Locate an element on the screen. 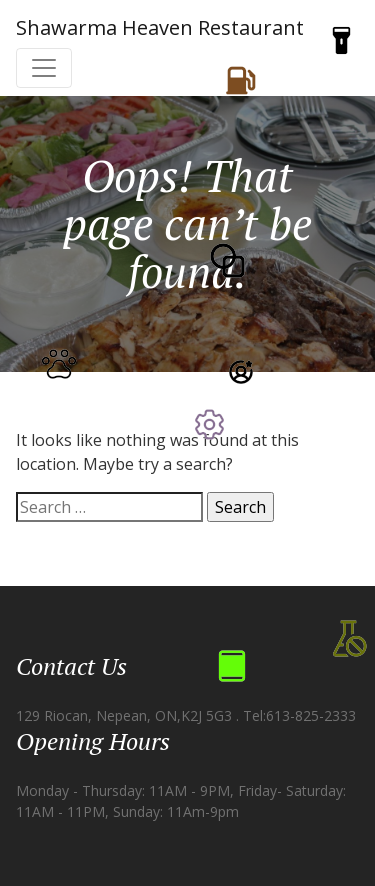  toggle between circular and square shape options is located at coordinates (227, 260).